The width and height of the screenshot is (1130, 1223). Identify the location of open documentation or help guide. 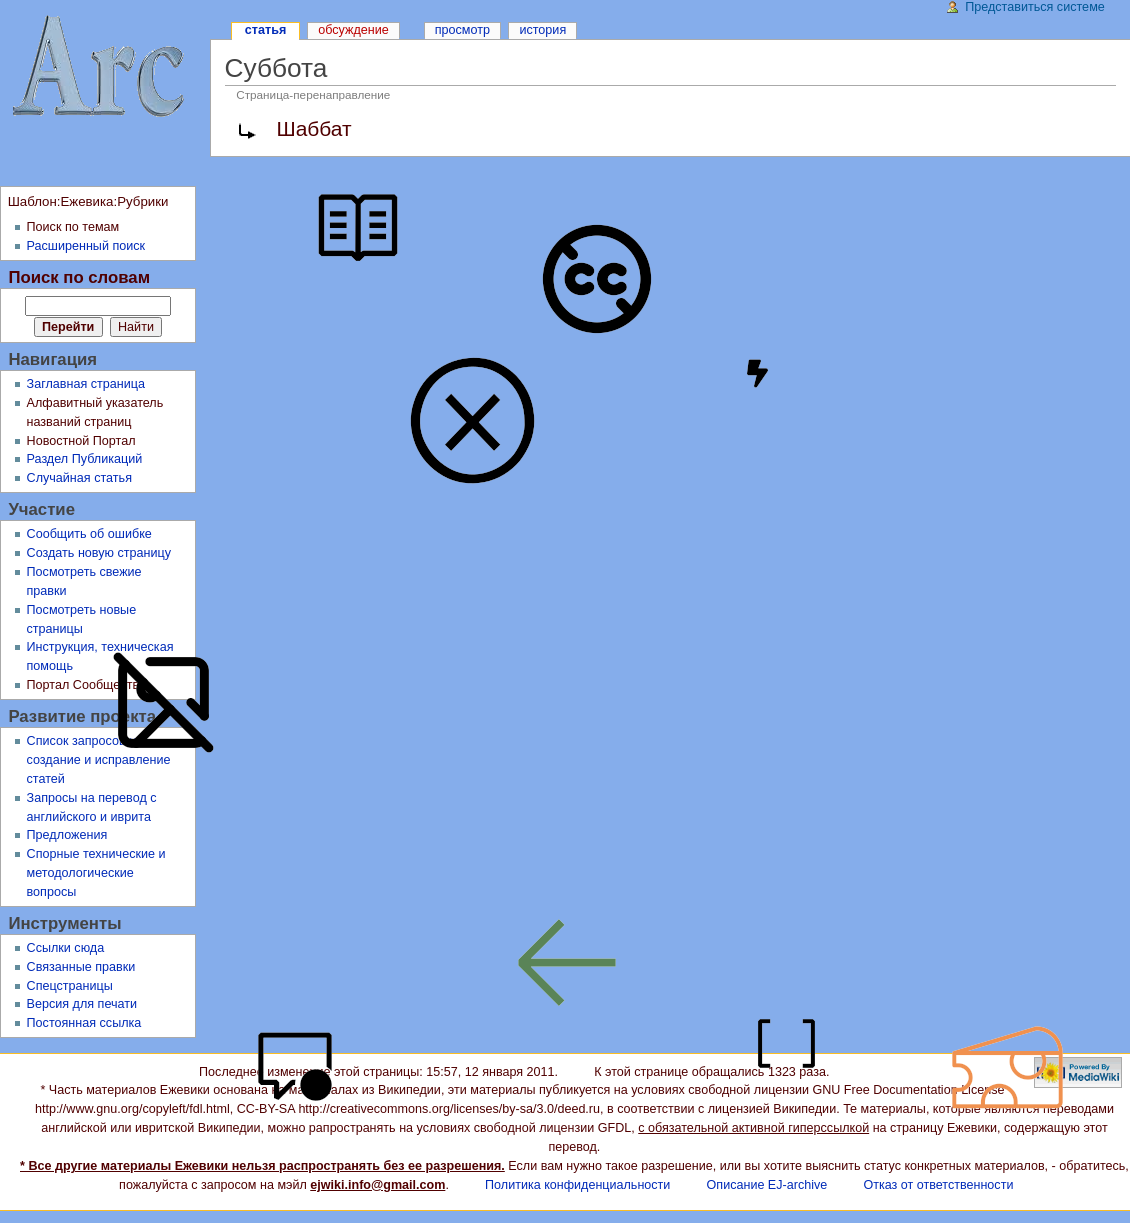
(358, 228).